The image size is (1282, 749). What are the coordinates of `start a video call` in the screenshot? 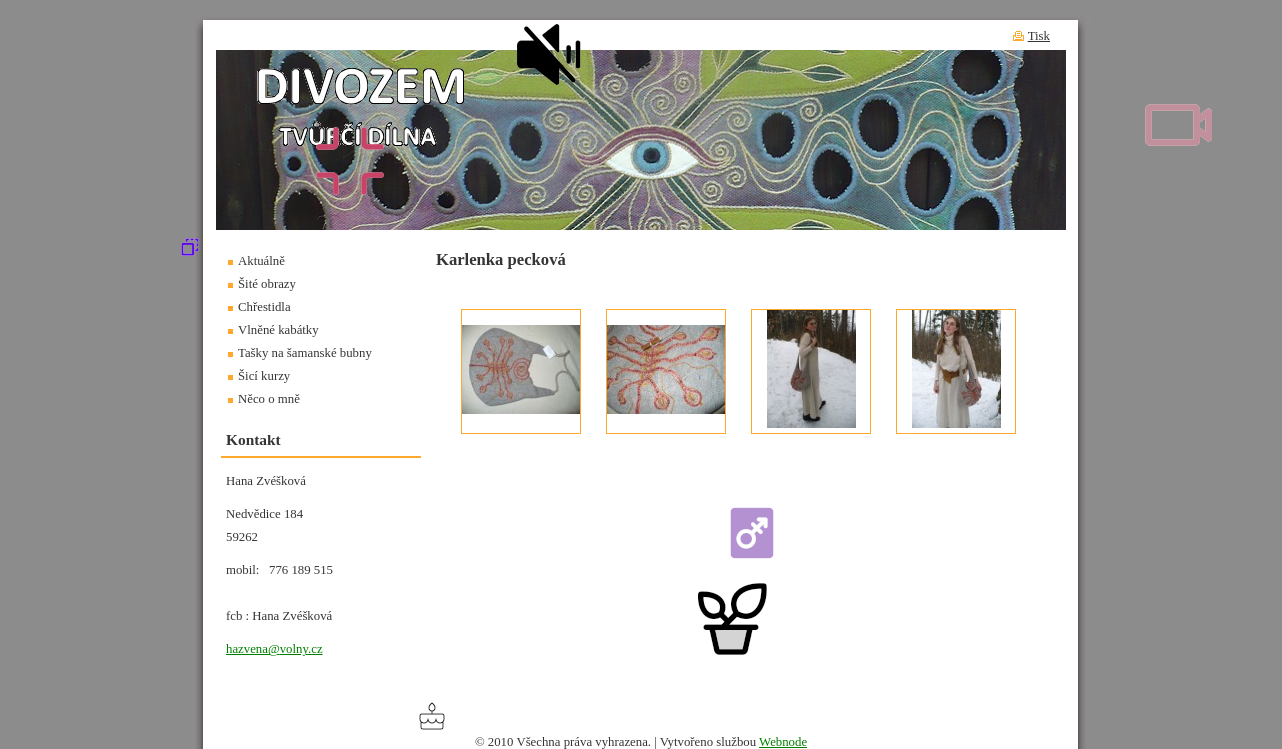 It's located at (1177, 125).